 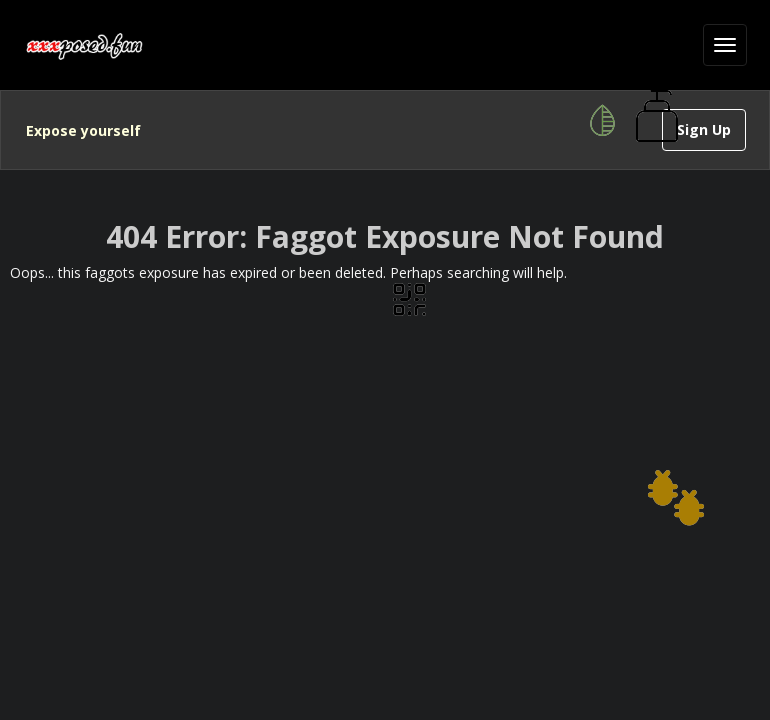 I want to click on scan or generate a QR code, so click(x=409, y=299).